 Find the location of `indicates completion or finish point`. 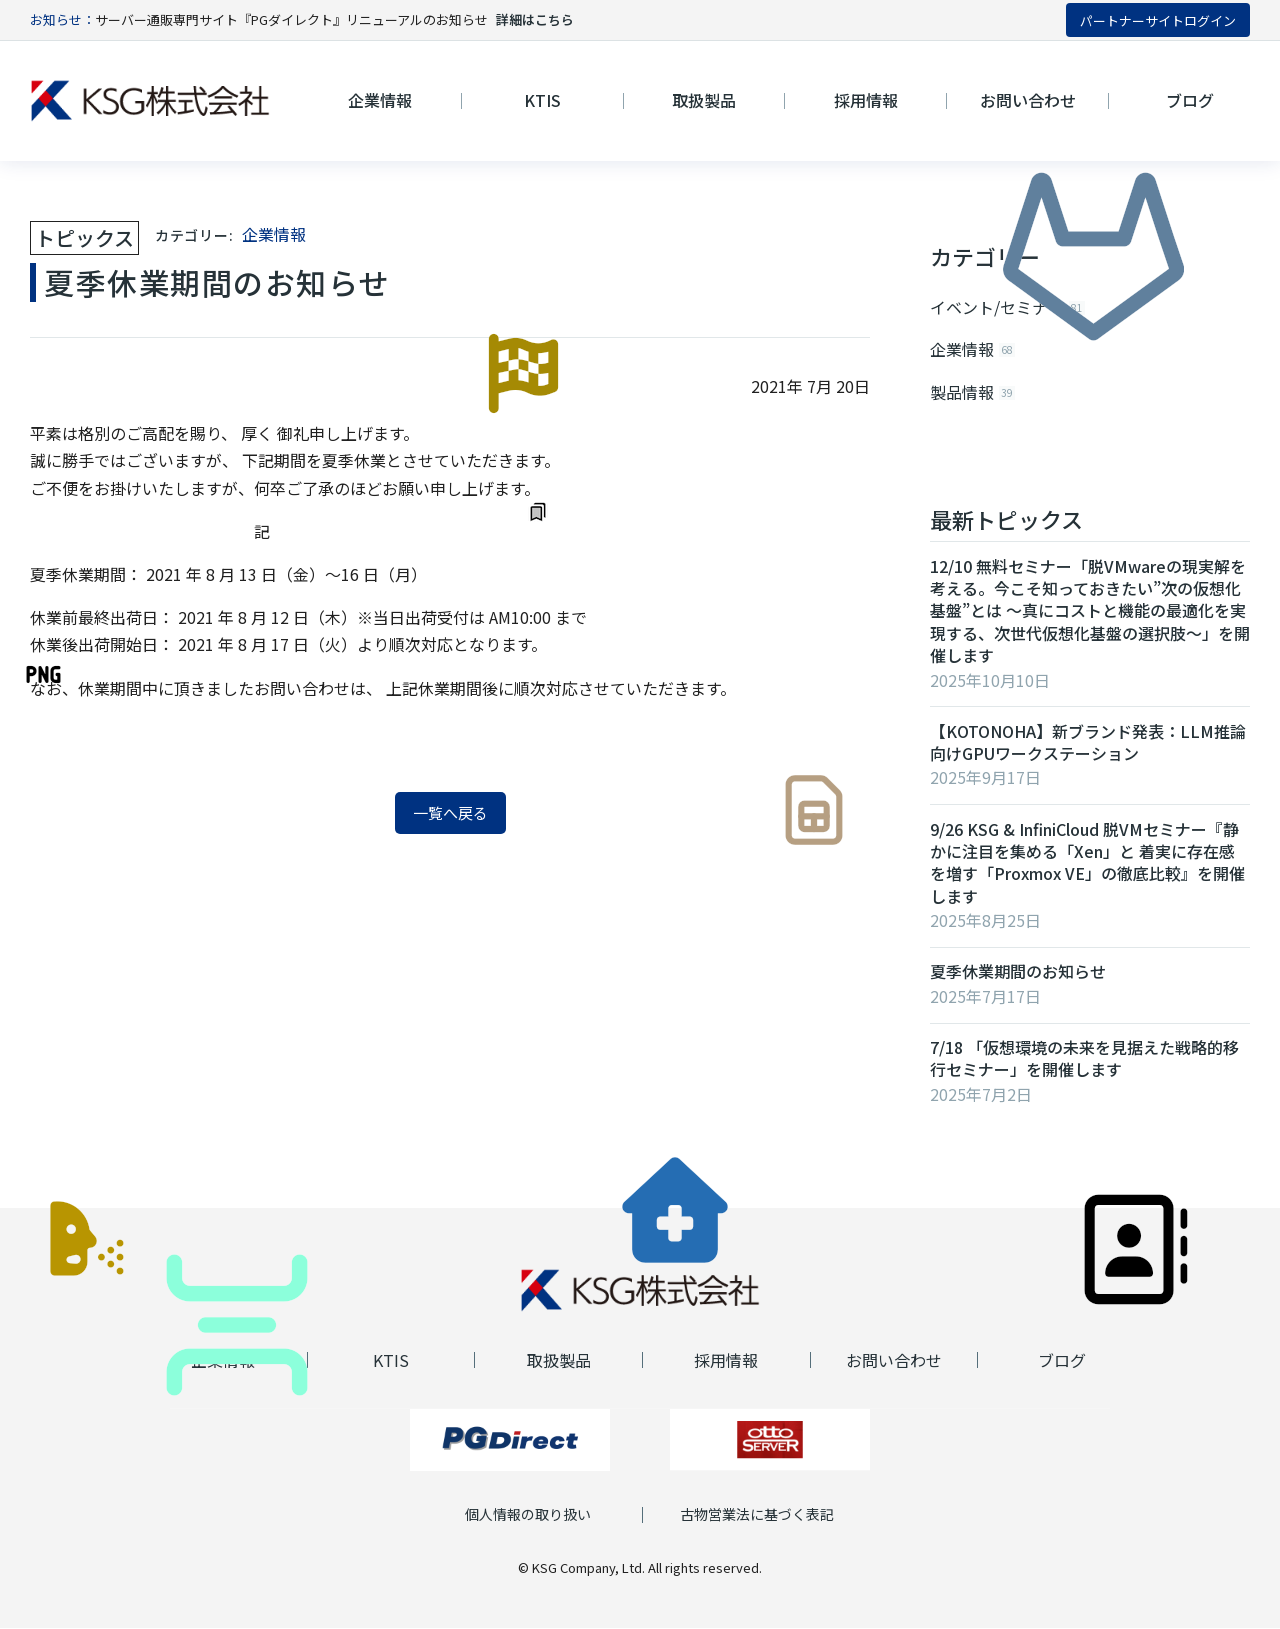

indicates completion or finish point is located at coordinates (523, 373).